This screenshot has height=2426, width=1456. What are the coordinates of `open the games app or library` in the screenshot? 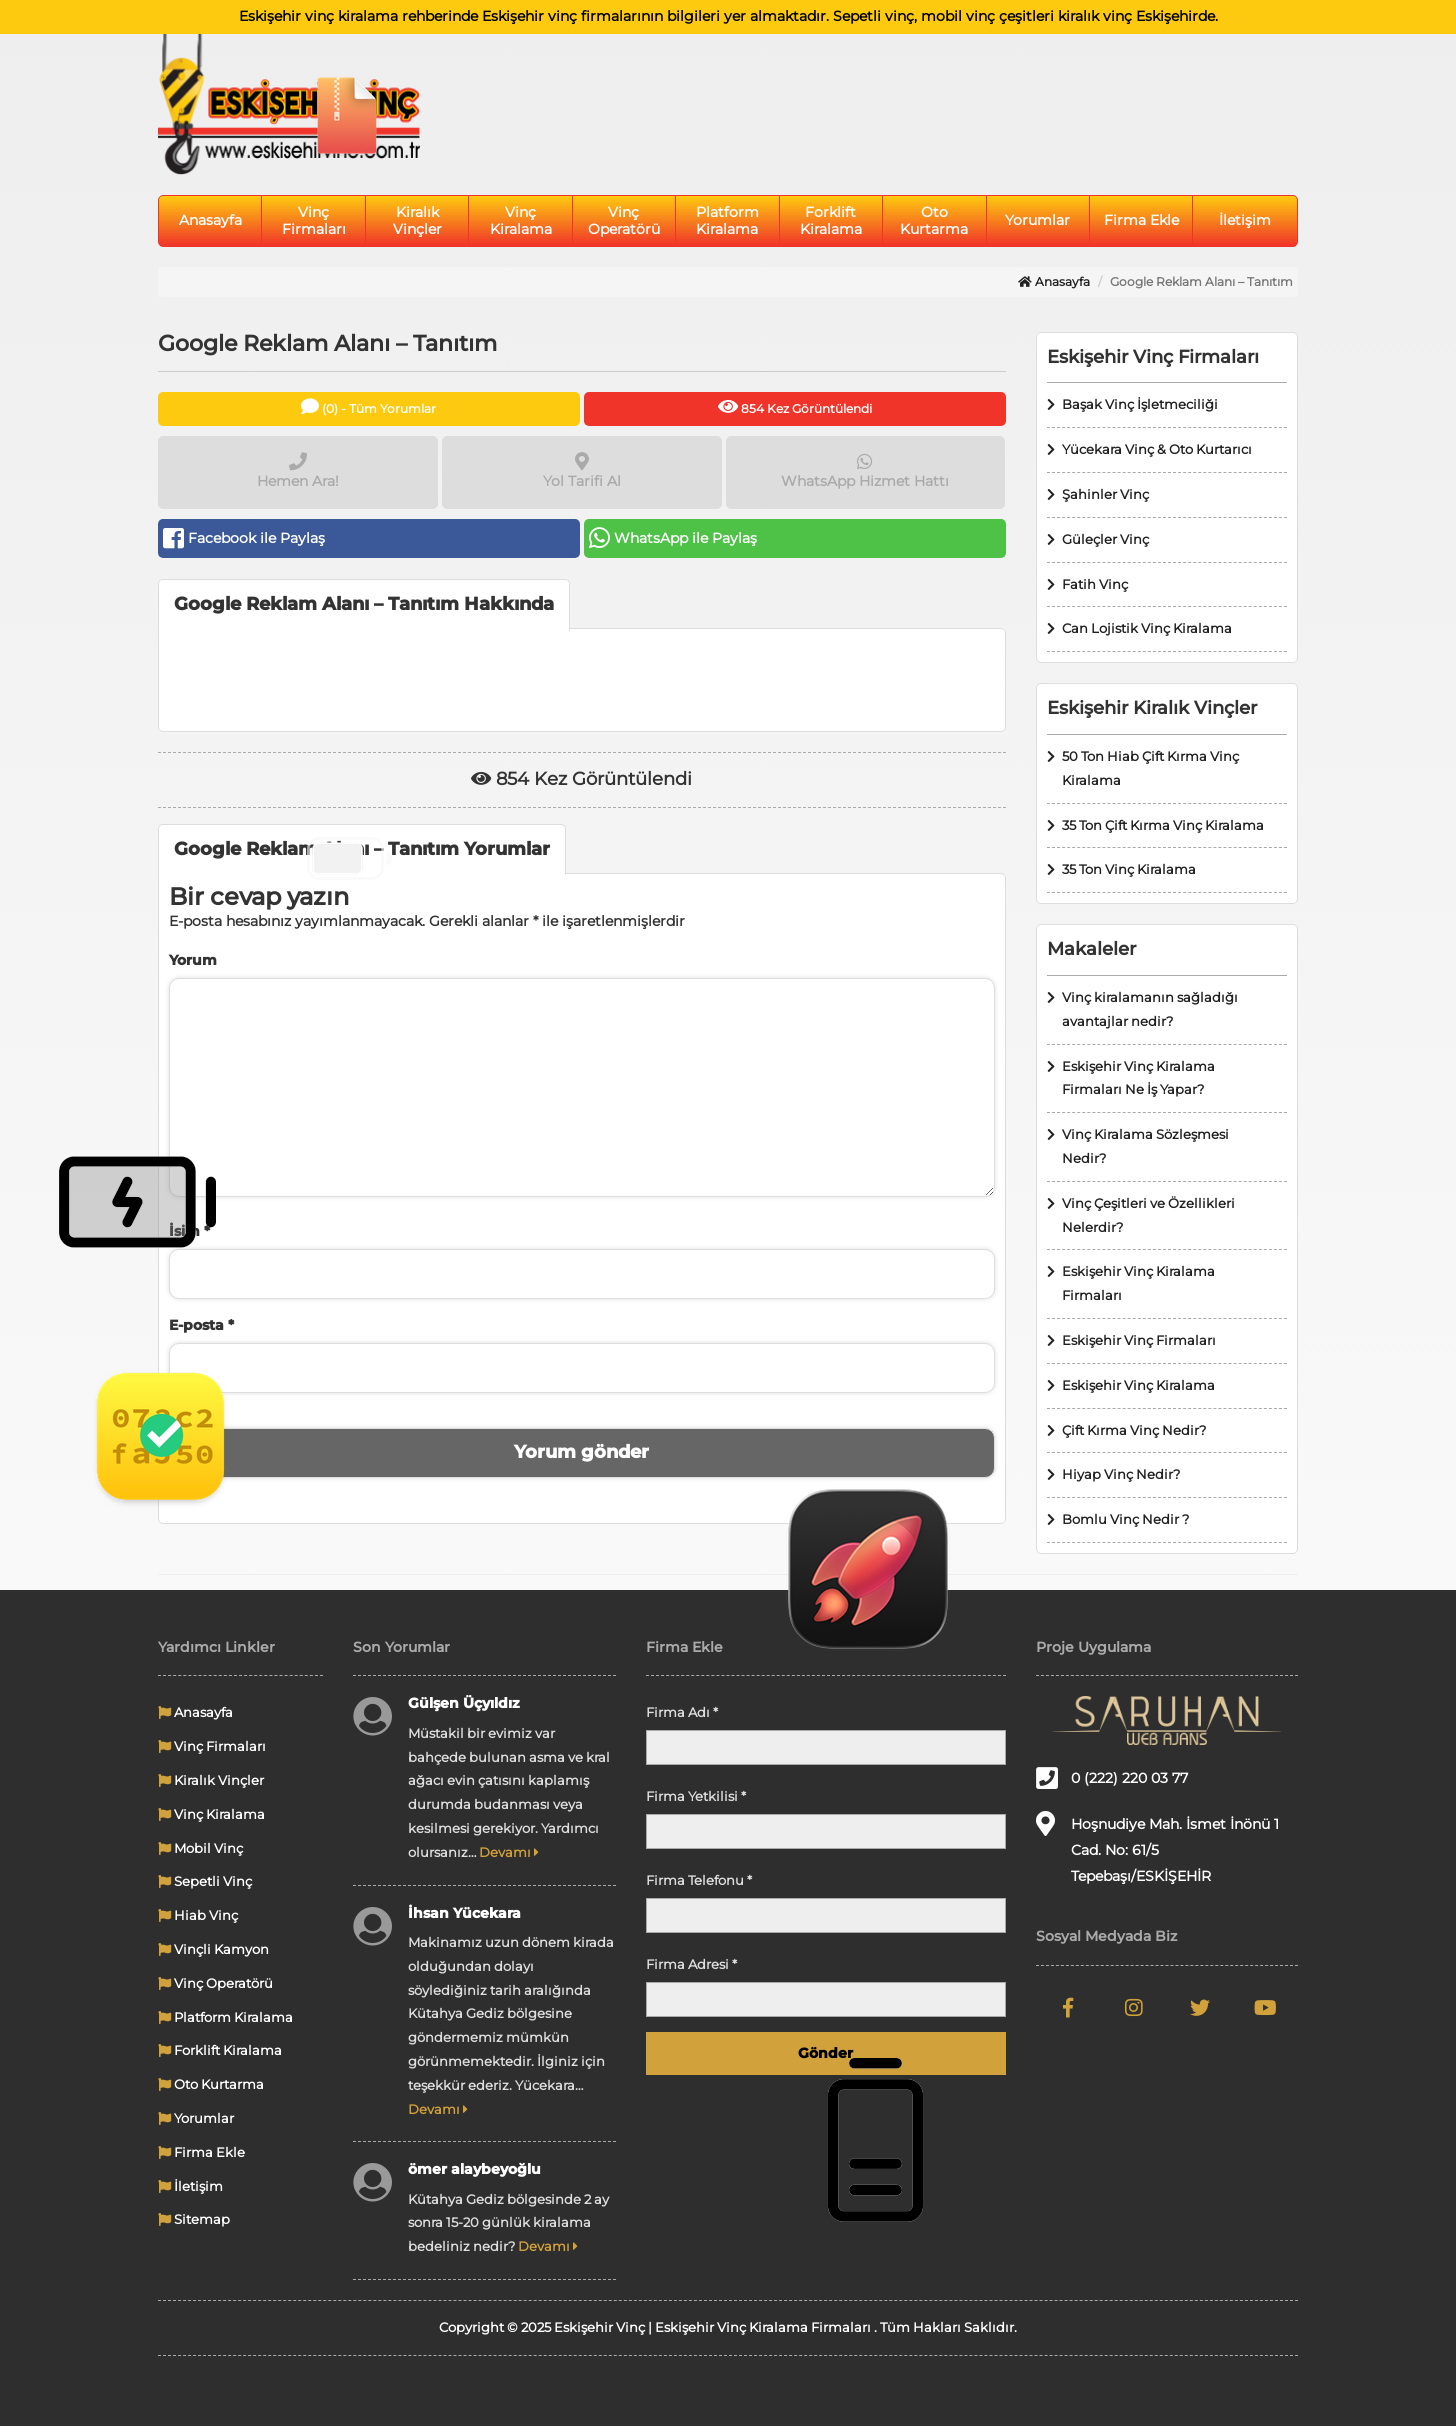 It's located at (868, 1569).